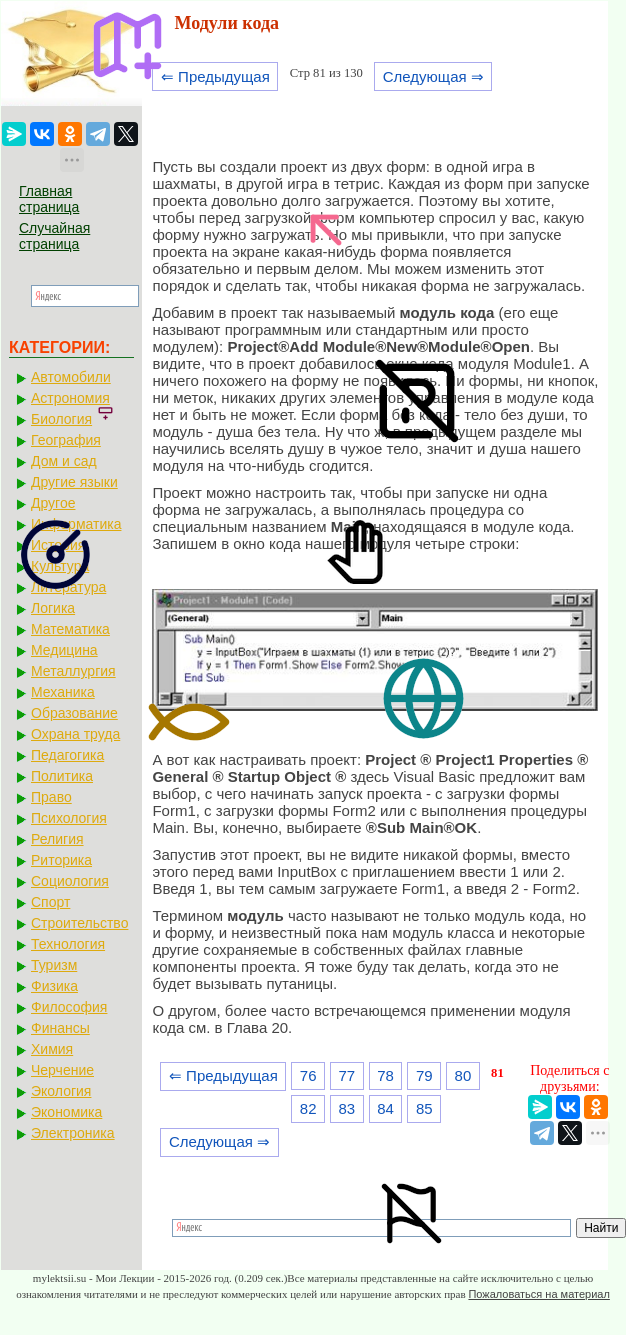 The height and width of the screenshot is (1335, 626). Describe the element at coordinates (105, 413) in the screenshot. I see `insert a new row below` at that location.